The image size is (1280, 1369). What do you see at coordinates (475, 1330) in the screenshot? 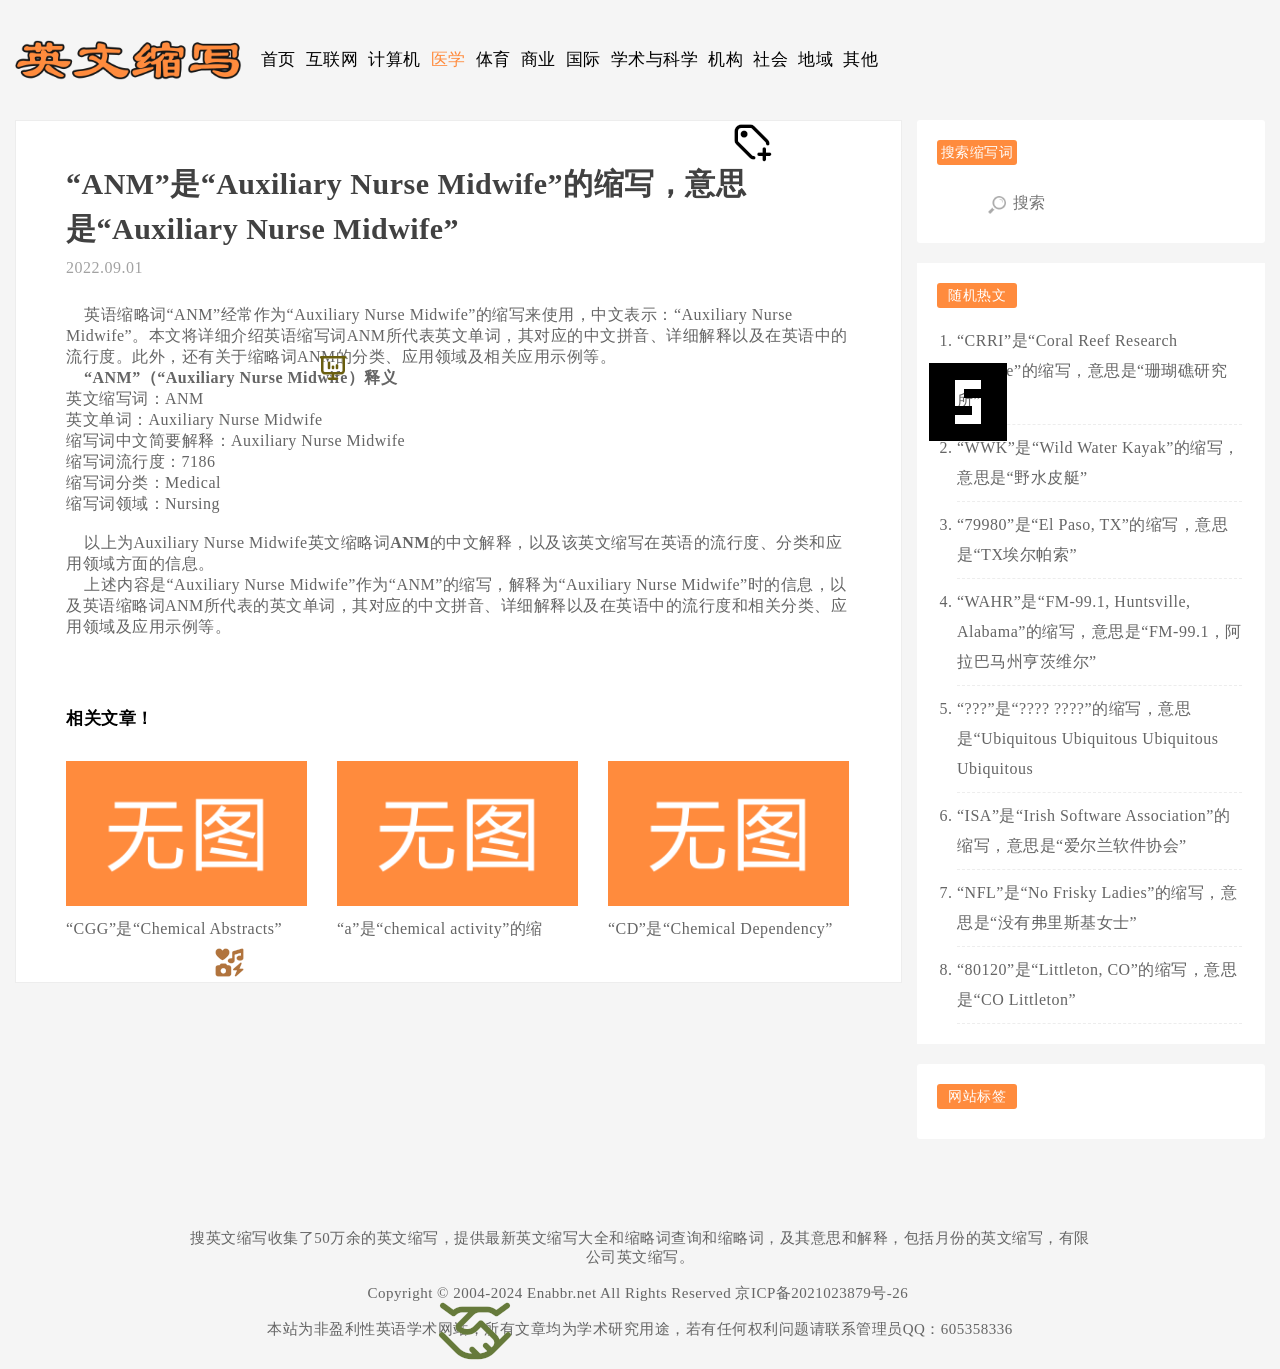
I see `indicates a partnership or collaboration` at bounding box center [475, 1330].